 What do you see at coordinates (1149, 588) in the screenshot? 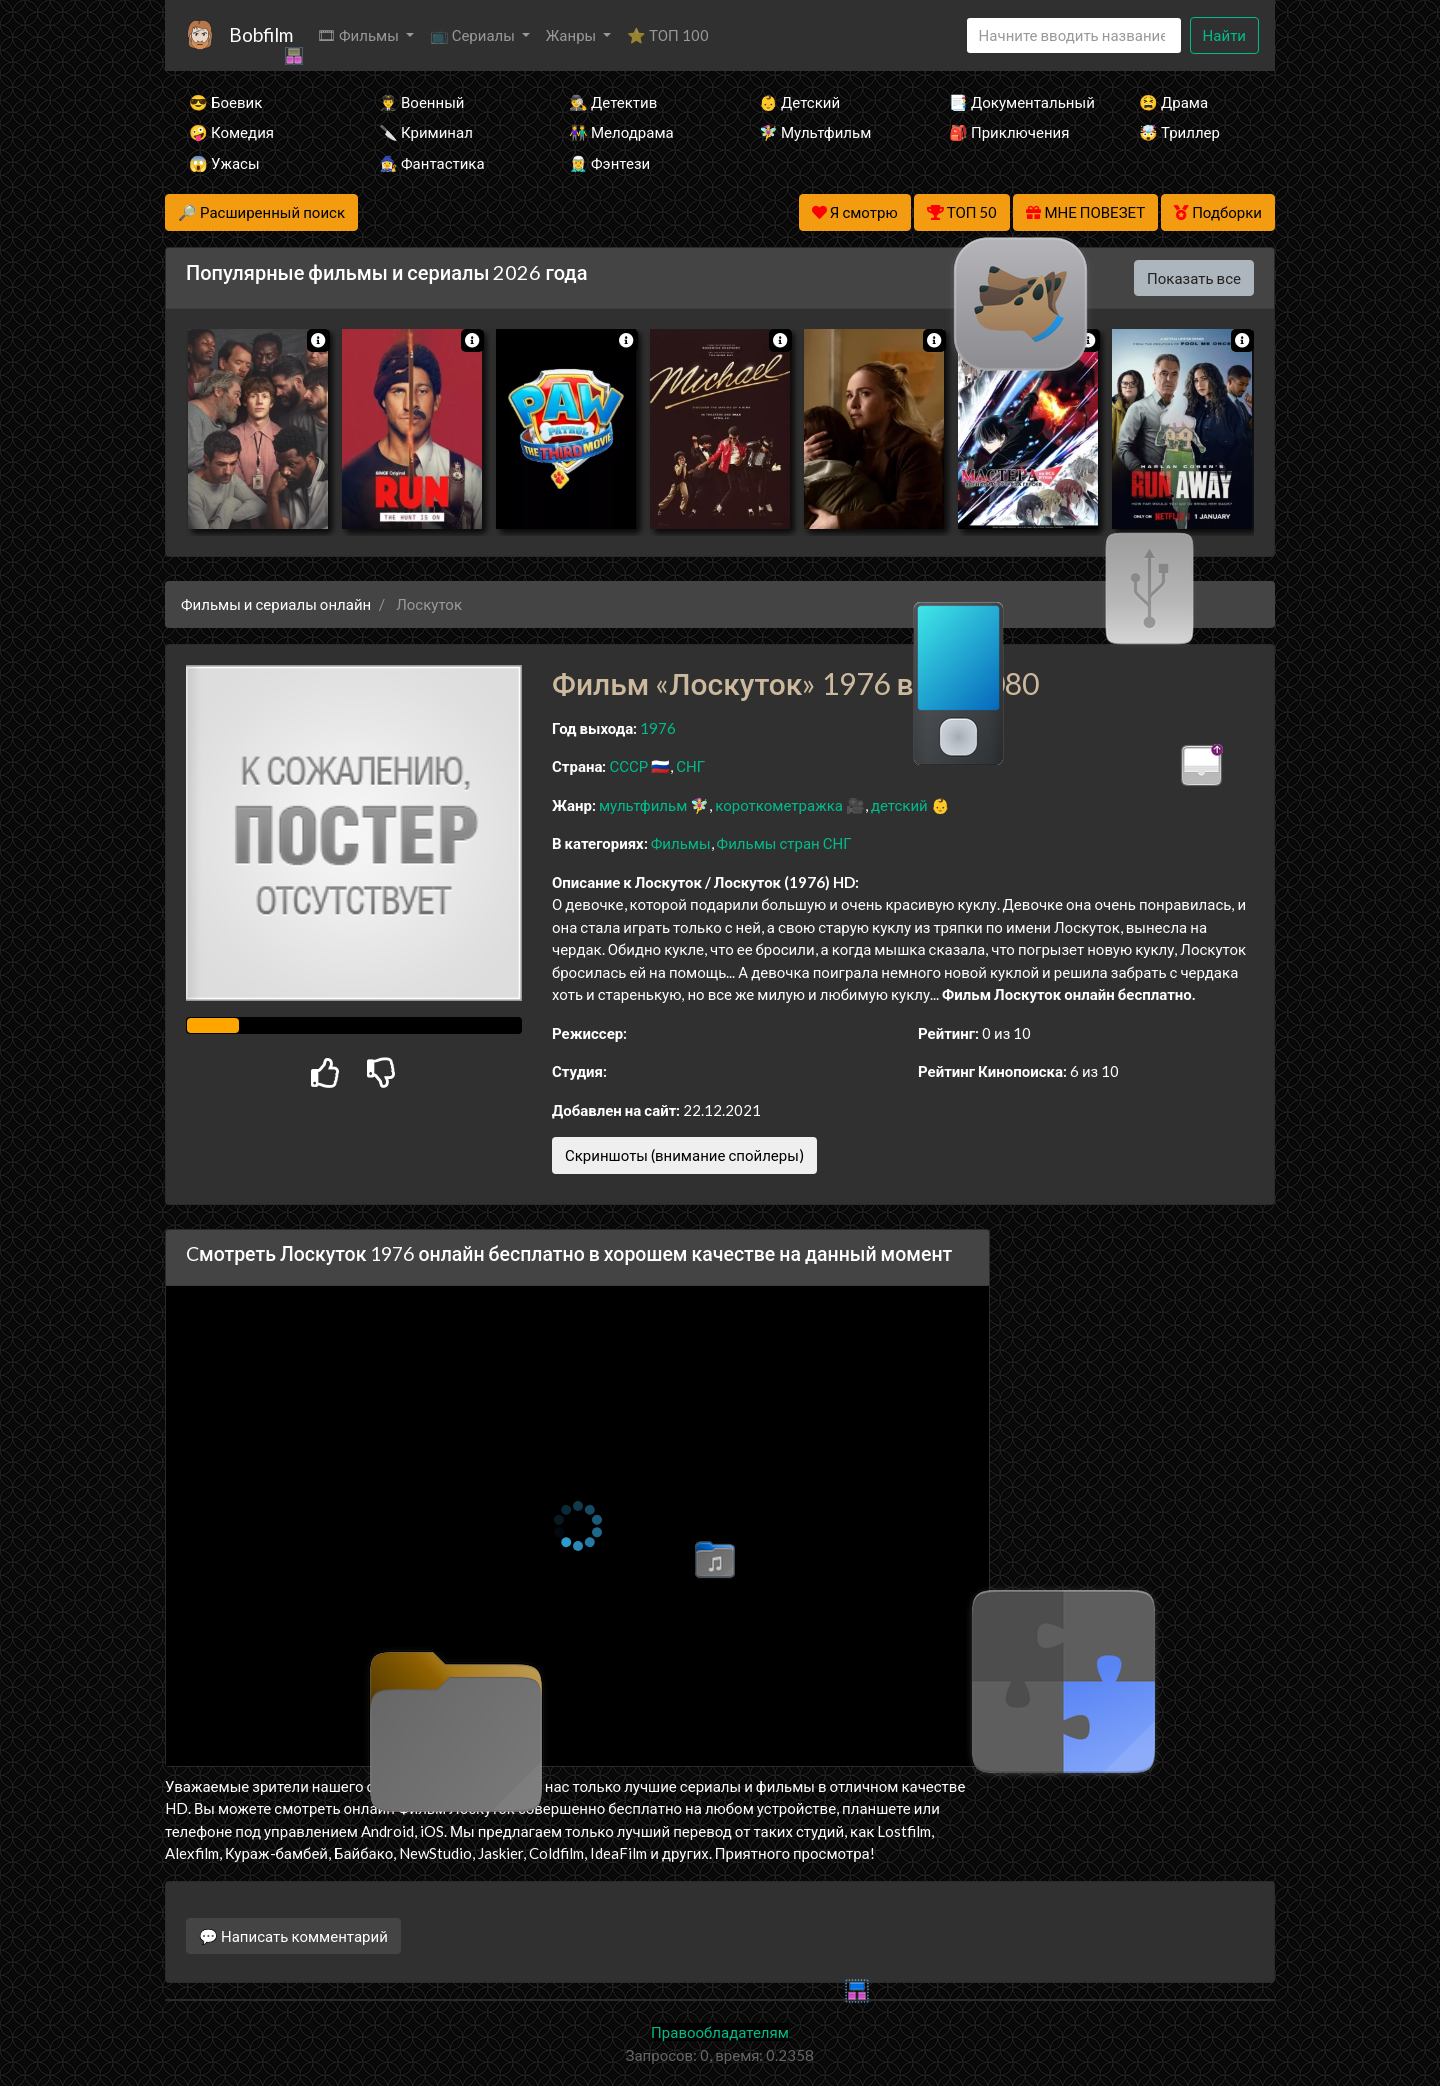
I see `access connected USB hard drive` at bounding box center [1149, 588].